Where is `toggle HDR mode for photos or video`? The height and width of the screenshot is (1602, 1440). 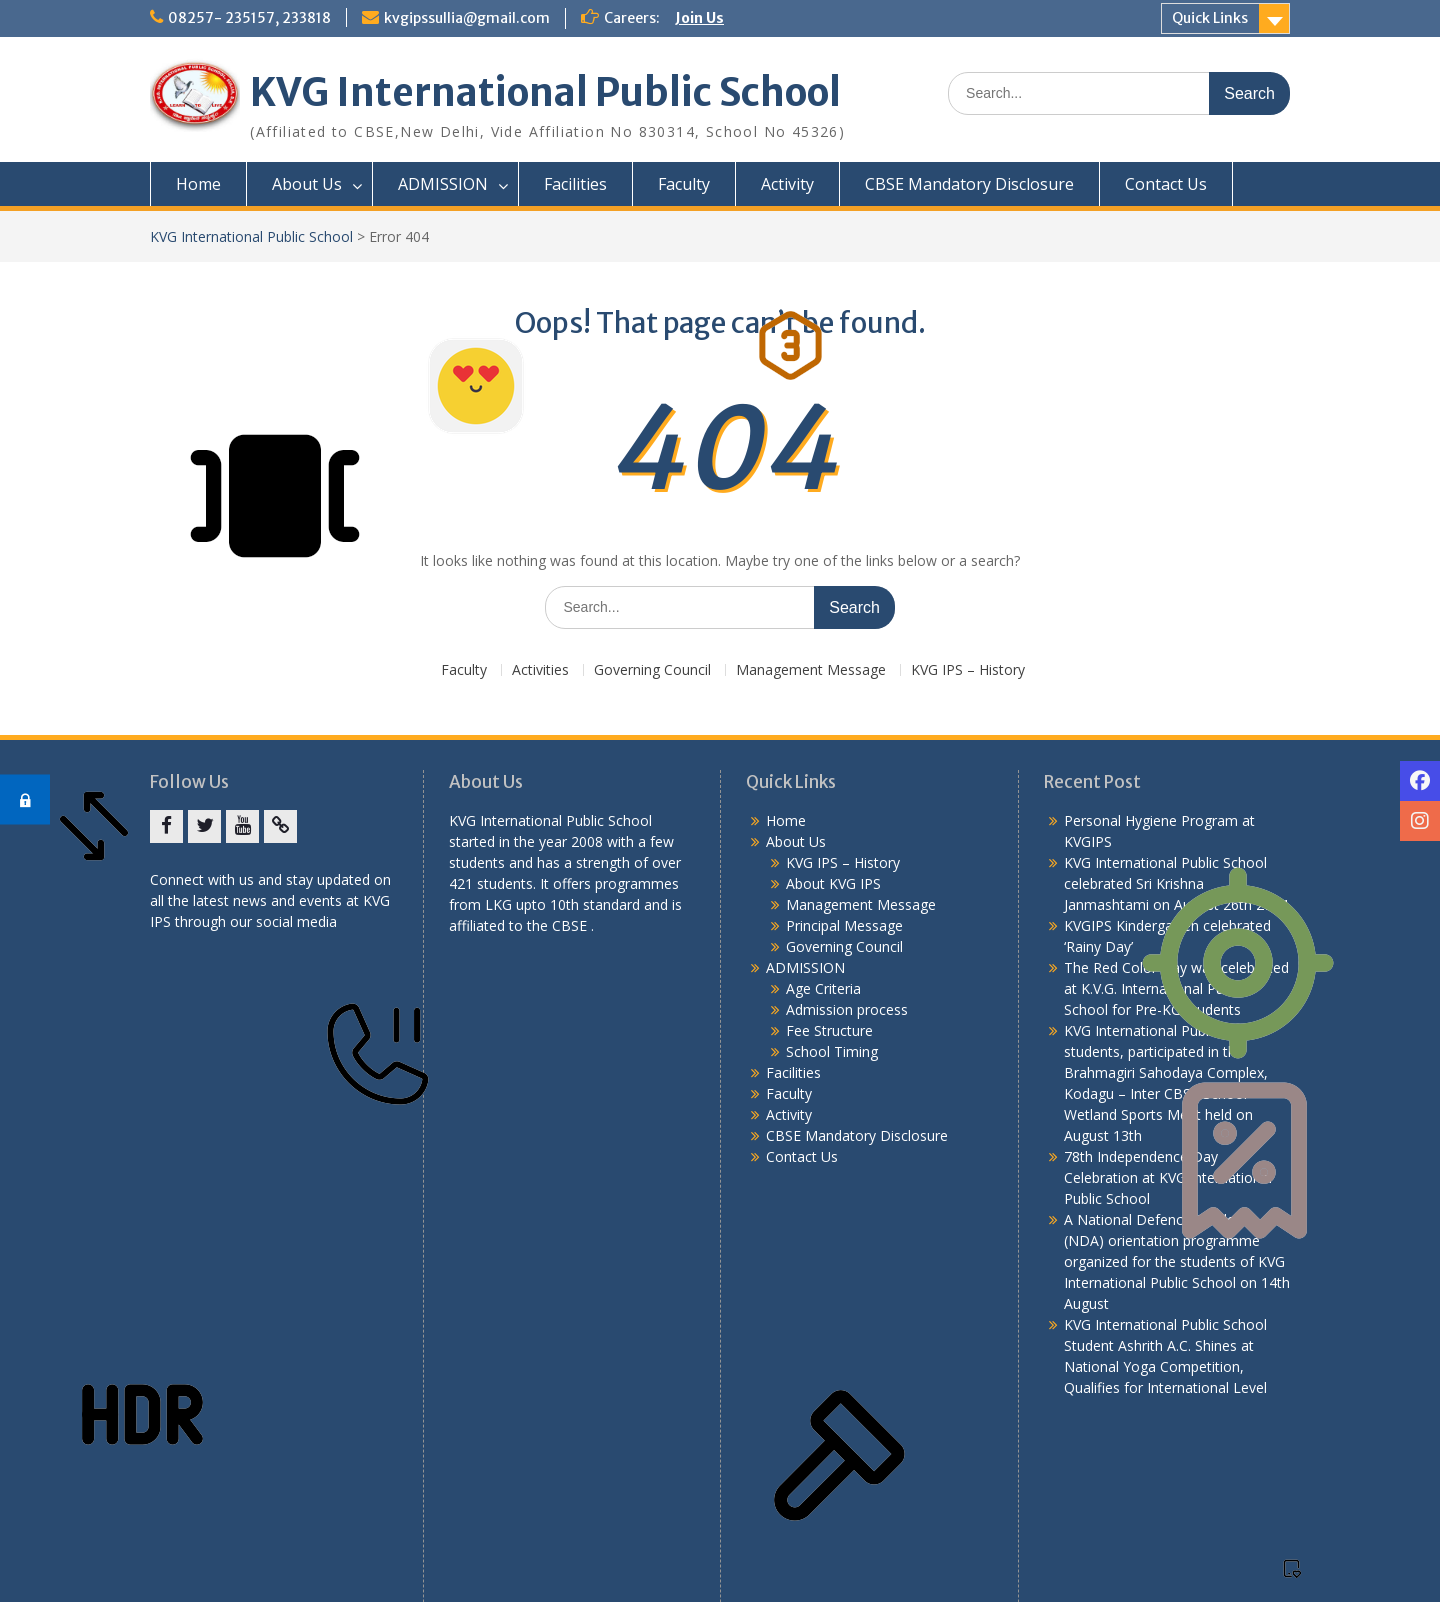 toggle HDR mode for photos or video is located at coordinates (142, 1414).